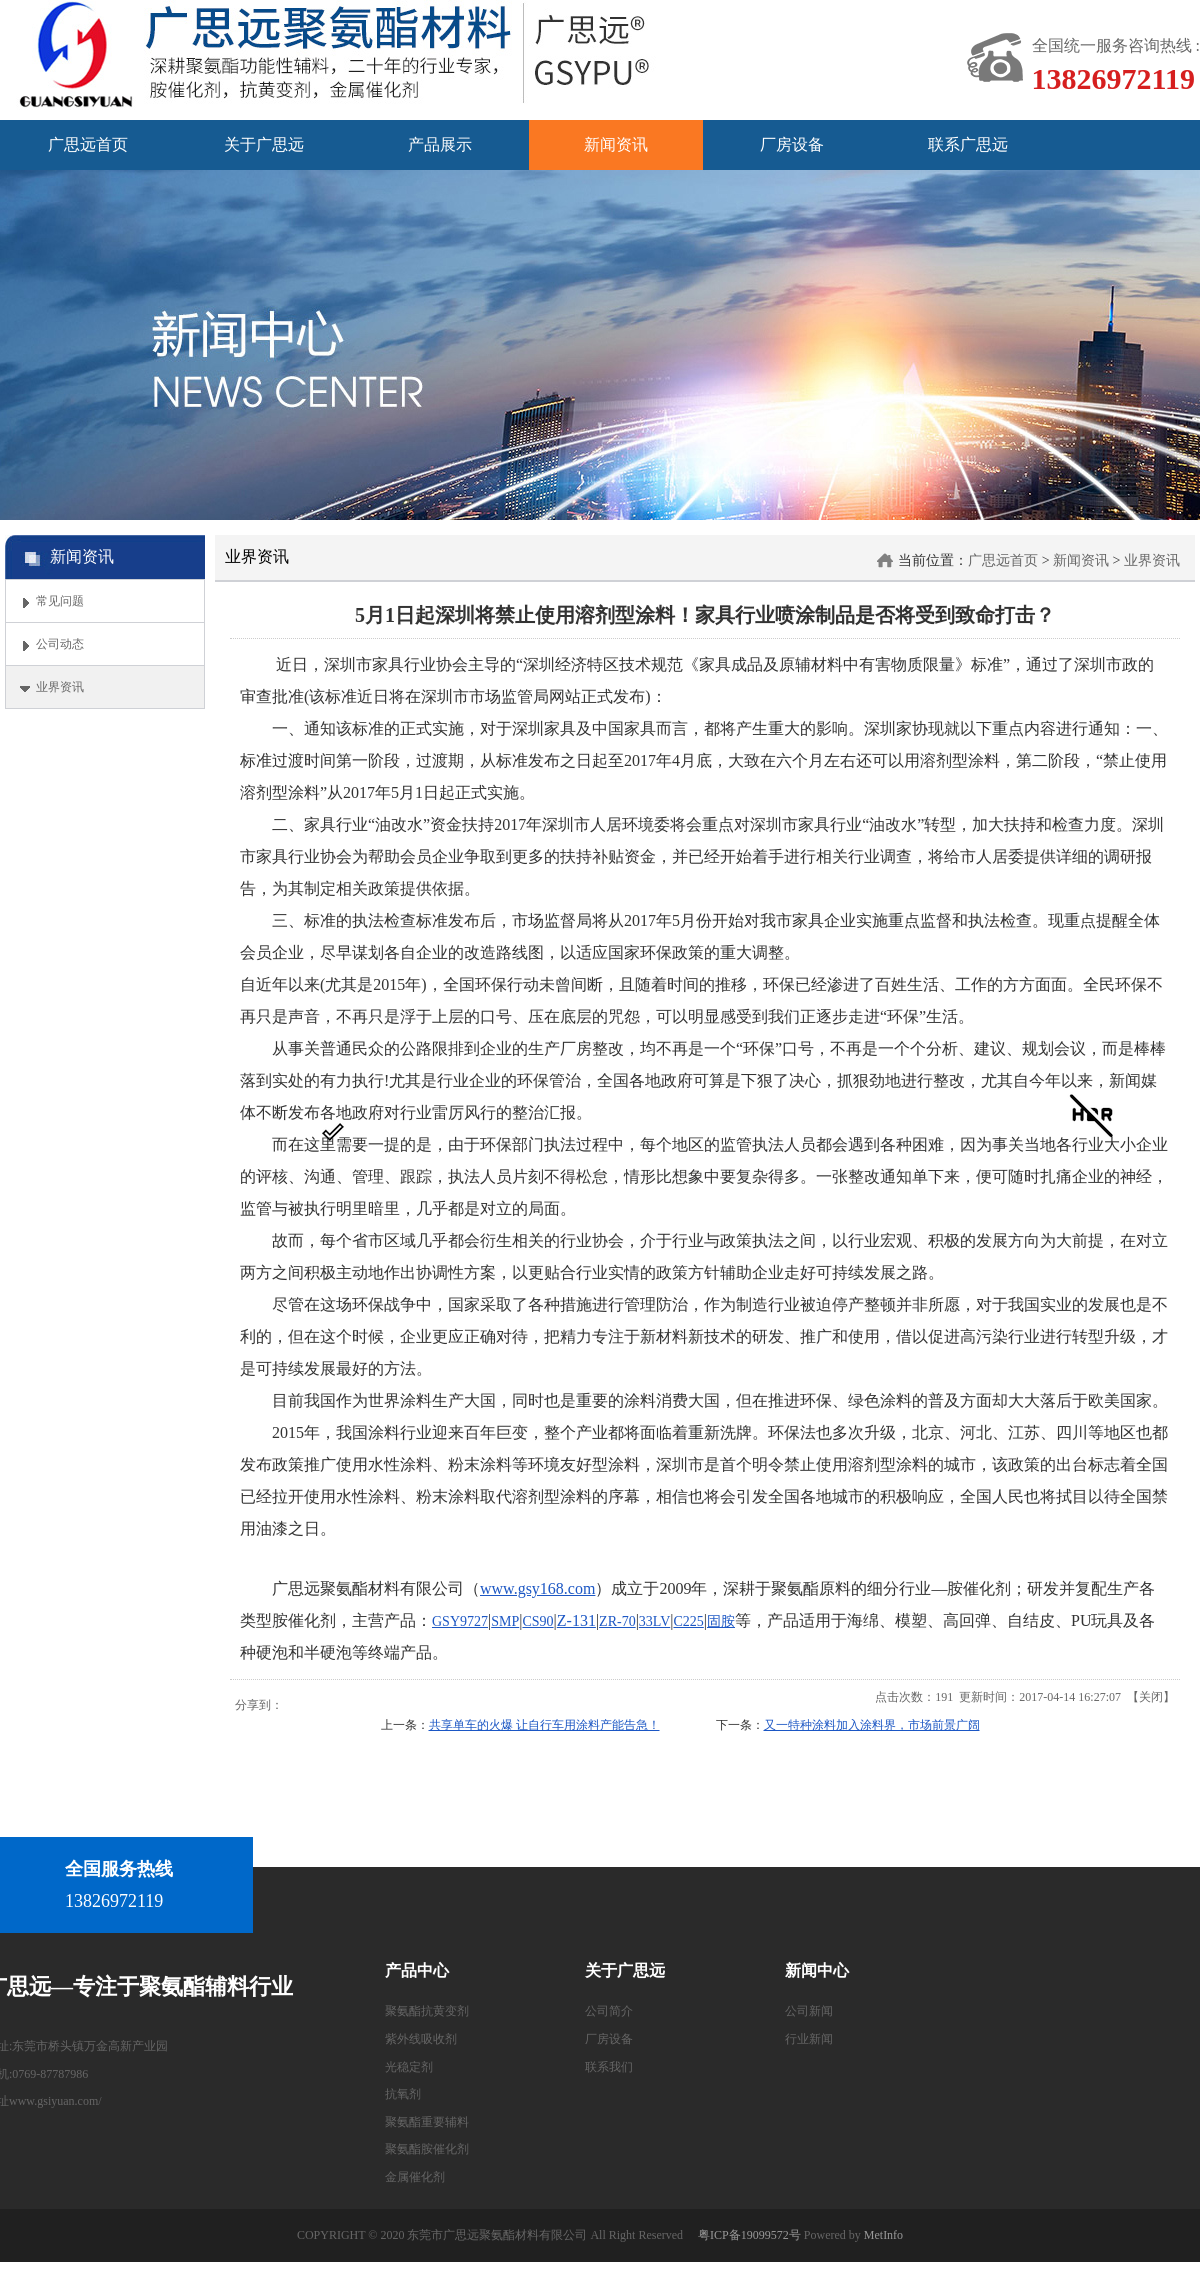  I want to click on task completed successfully, so click(333, 1132).